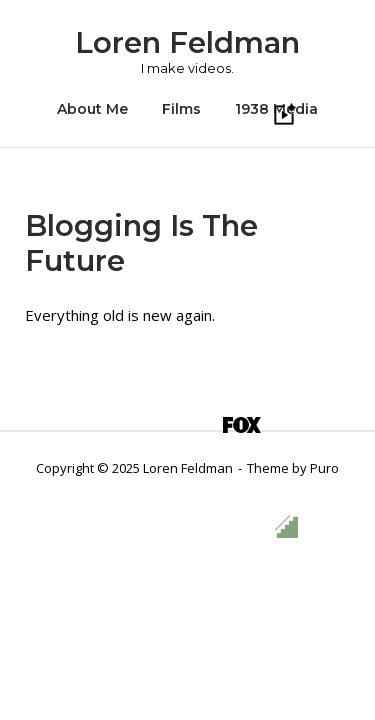 The width and height of the screenshot is (375, 720). I want to click on access AI-powered video tools, so click(284, 115).